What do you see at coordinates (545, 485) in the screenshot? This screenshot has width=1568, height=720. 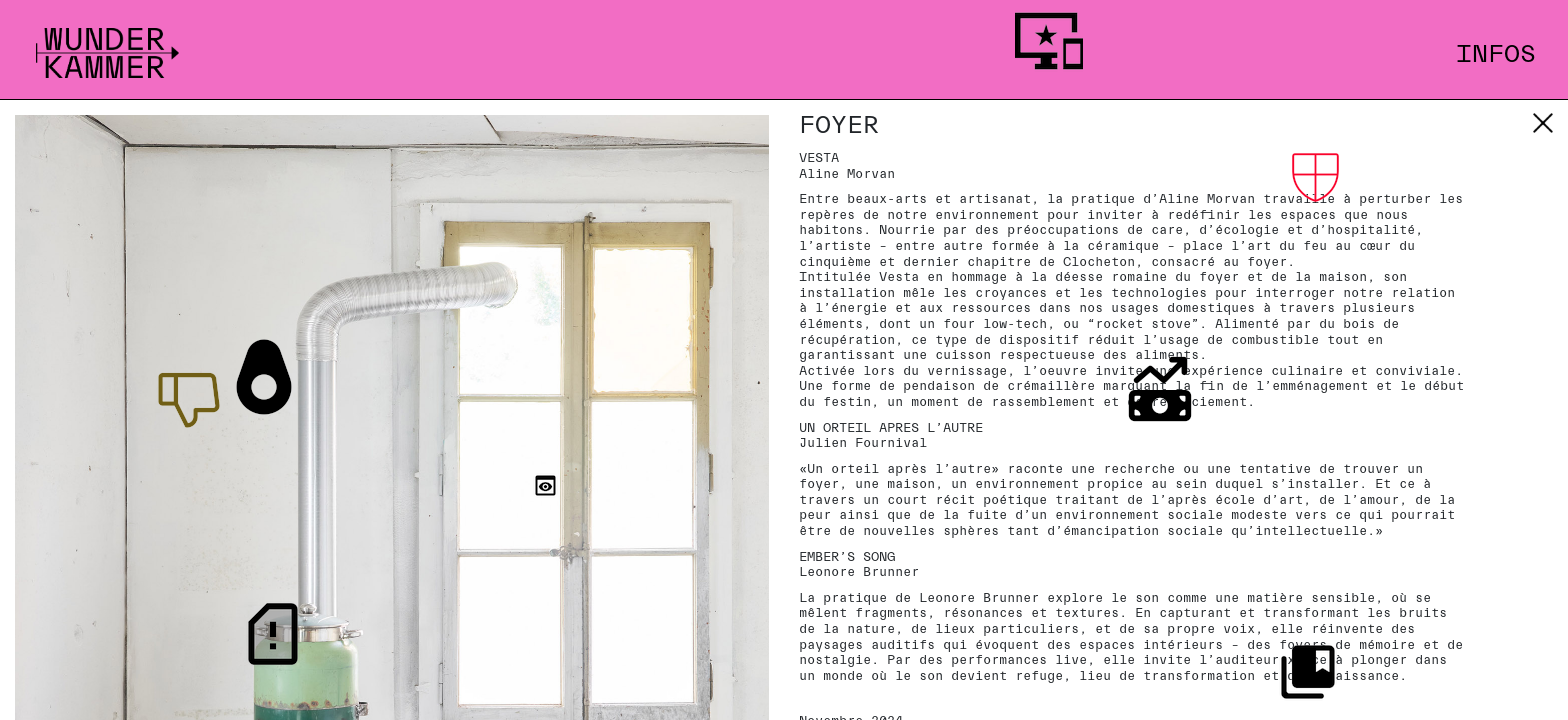 I see `preview content before publishing` at bounding box center [545, 485].